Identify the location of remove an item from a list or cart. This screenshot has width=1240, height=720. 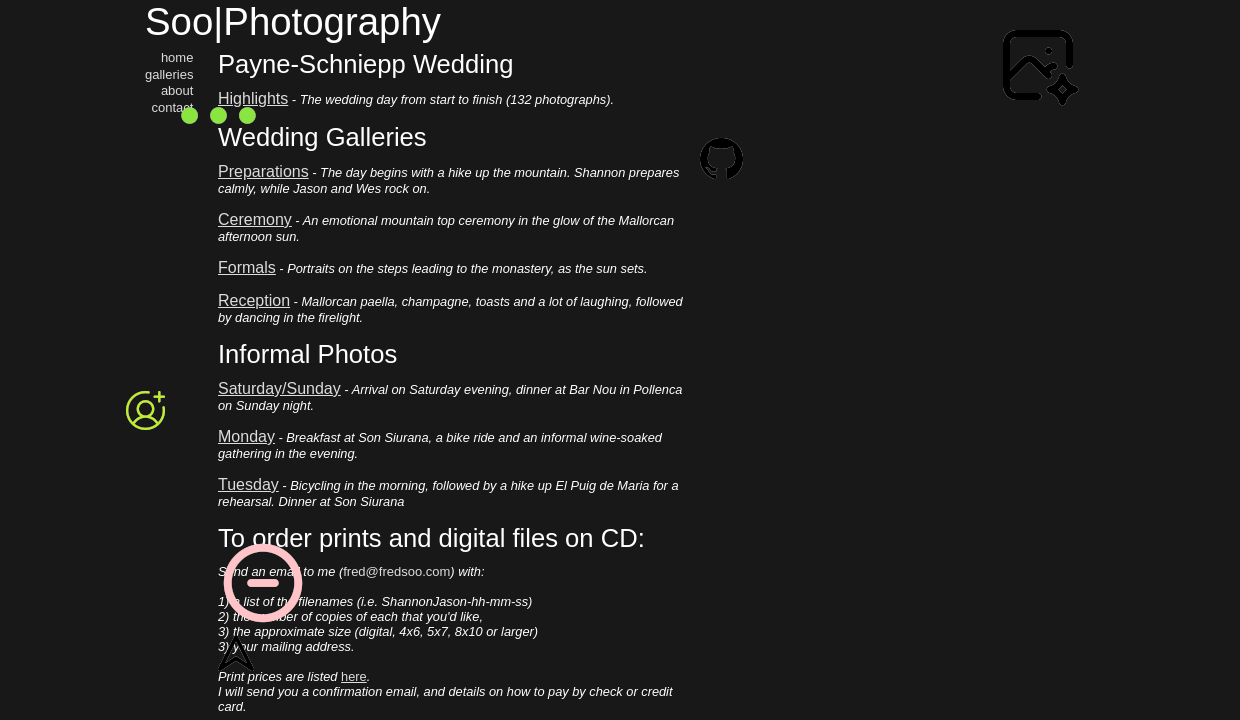
(263, 583).